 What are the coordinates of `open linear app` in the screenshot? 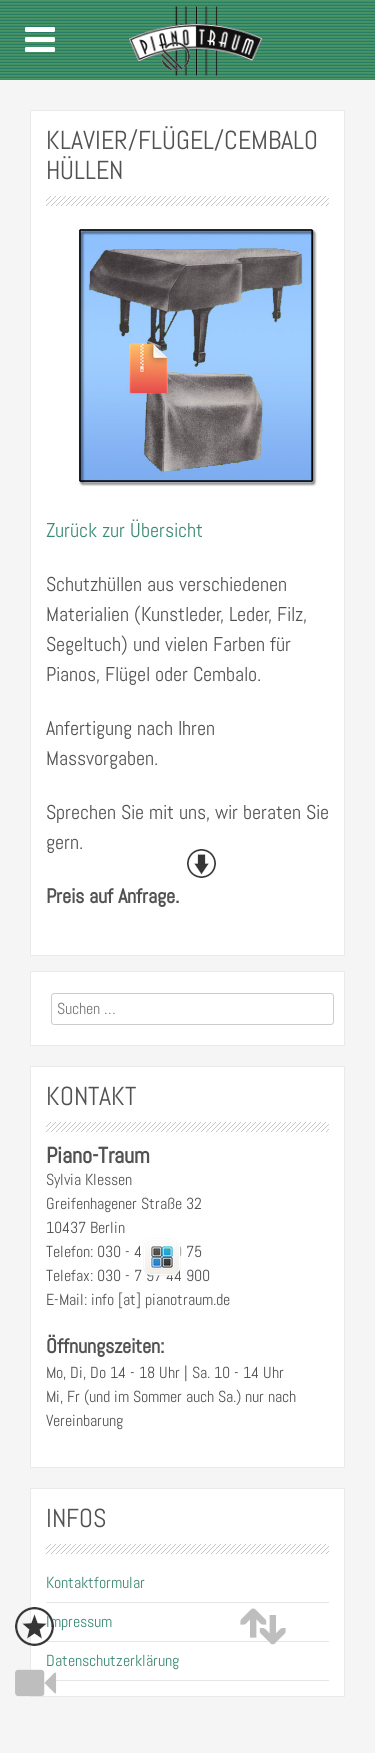 It's located at (175, 56).